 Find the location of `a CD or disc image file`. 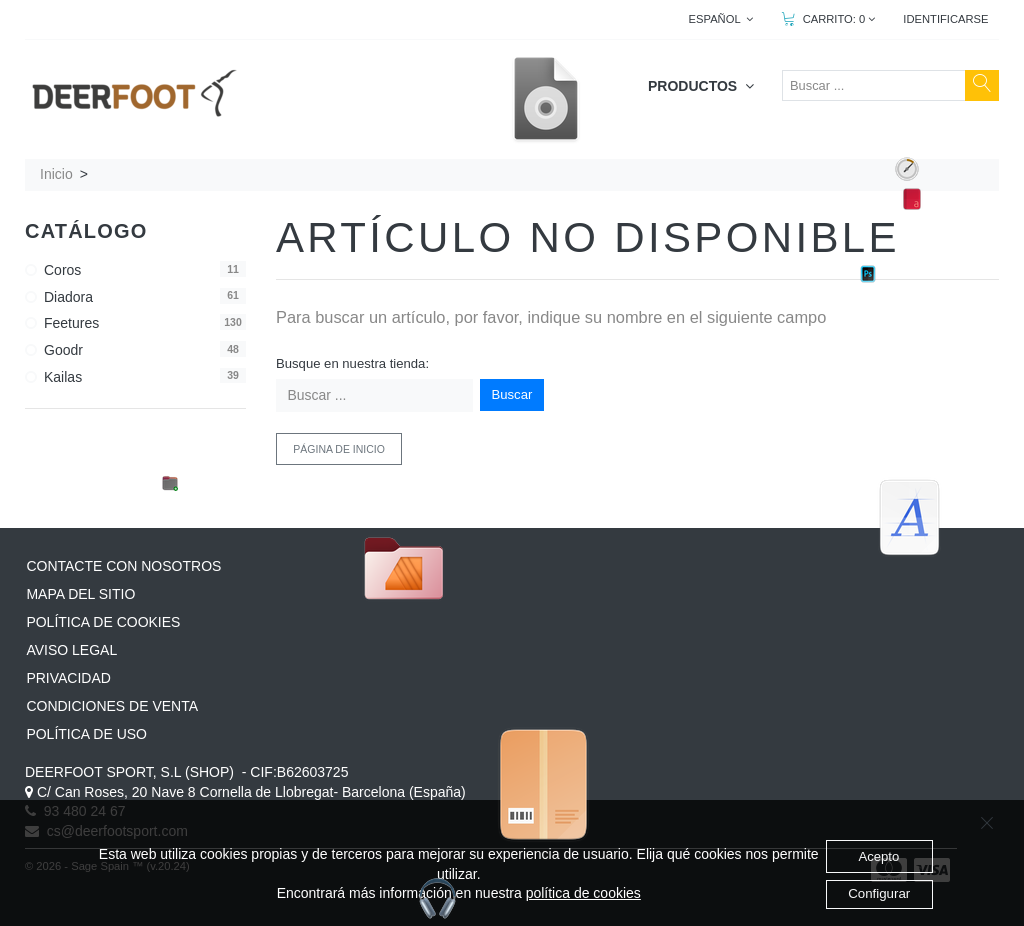

a CD or disc image file is located at coordinates (546, 100).